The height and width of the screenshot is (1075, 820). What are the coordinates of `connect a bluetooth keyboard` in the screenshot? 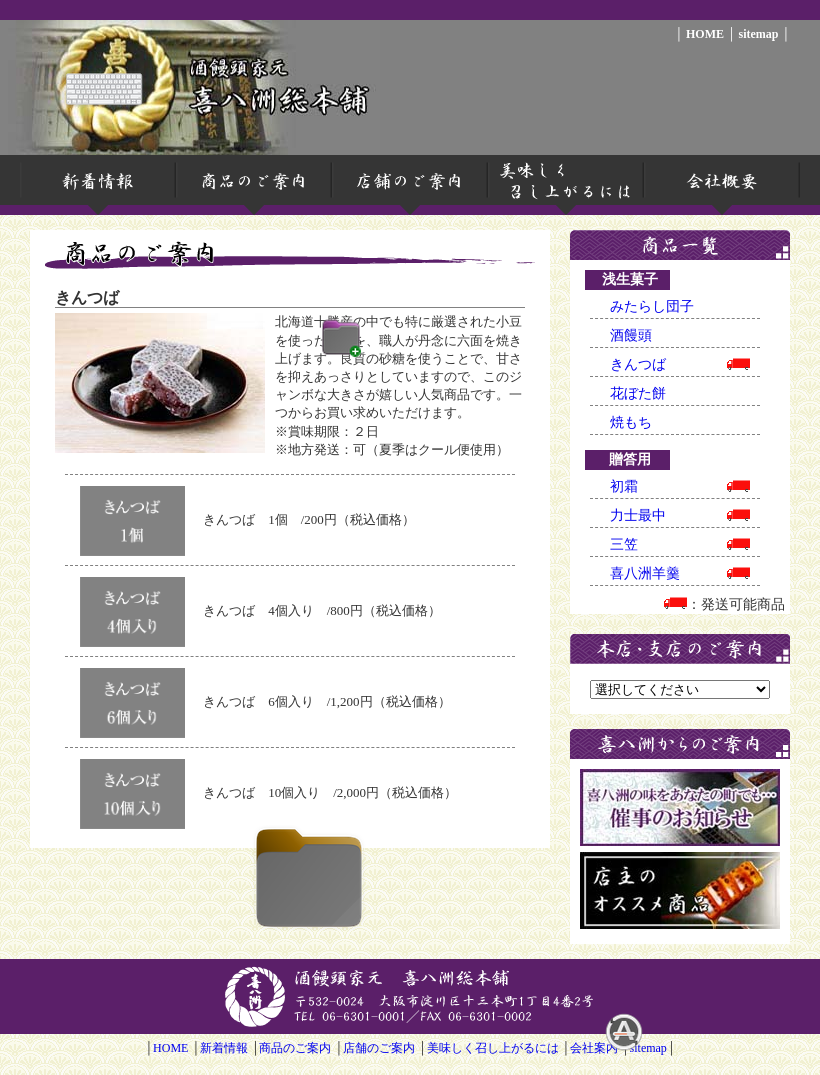 It's located at (104, 89).